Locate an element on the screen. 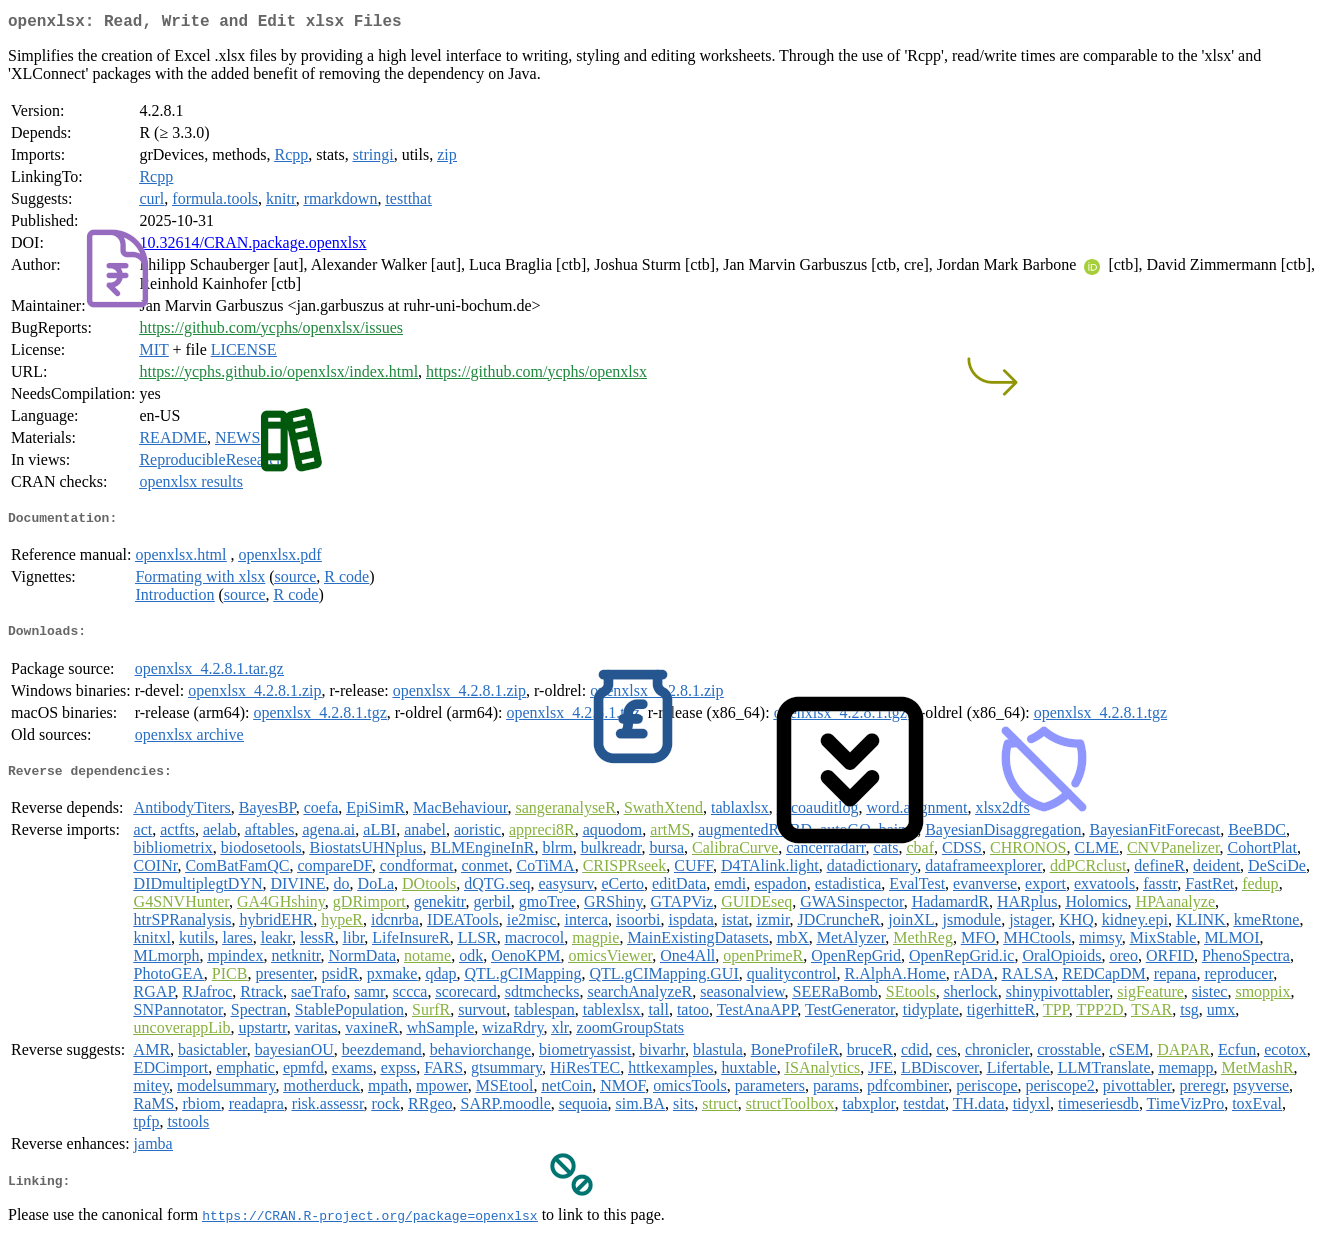  view rupee payment document is located at coordinates (117, 268).